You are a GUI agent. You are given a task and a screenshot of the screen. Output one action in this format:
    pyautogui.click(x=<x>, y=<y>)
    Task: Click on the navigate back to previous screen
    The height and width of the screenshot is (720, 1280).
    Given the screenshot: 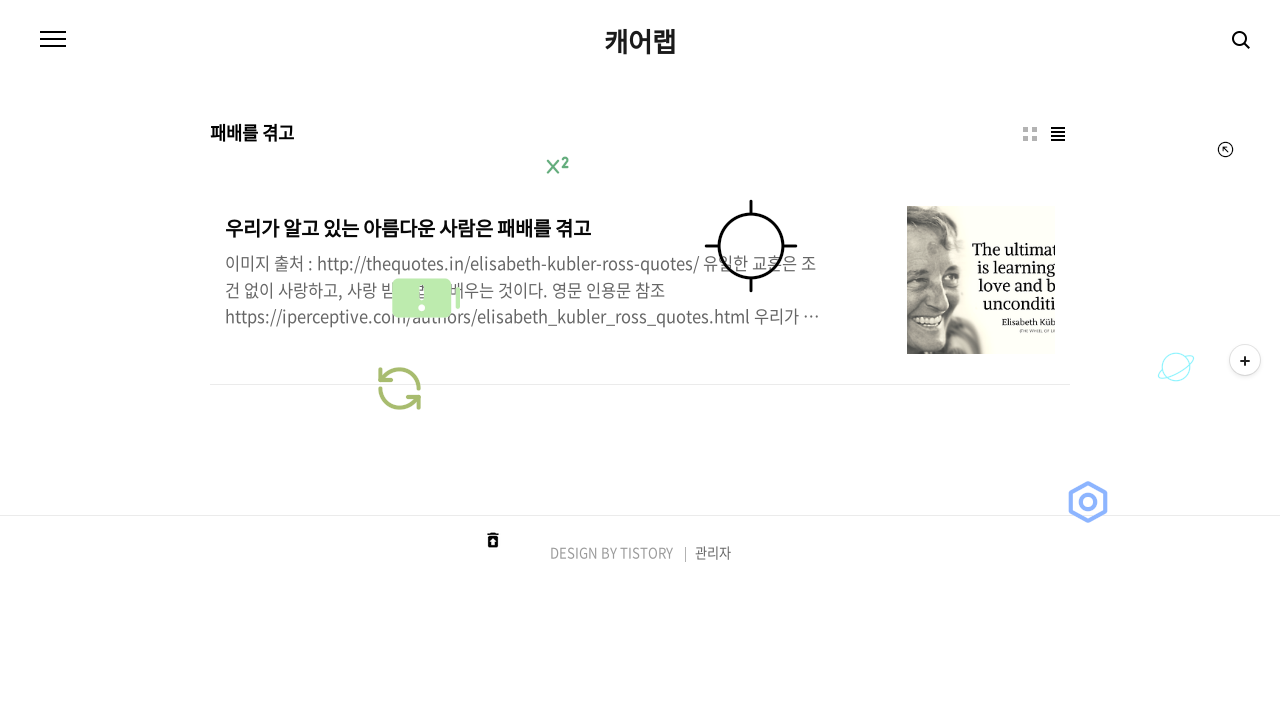 What is the action you would take?
    pyautogui.click(x=1225, y=149)
    